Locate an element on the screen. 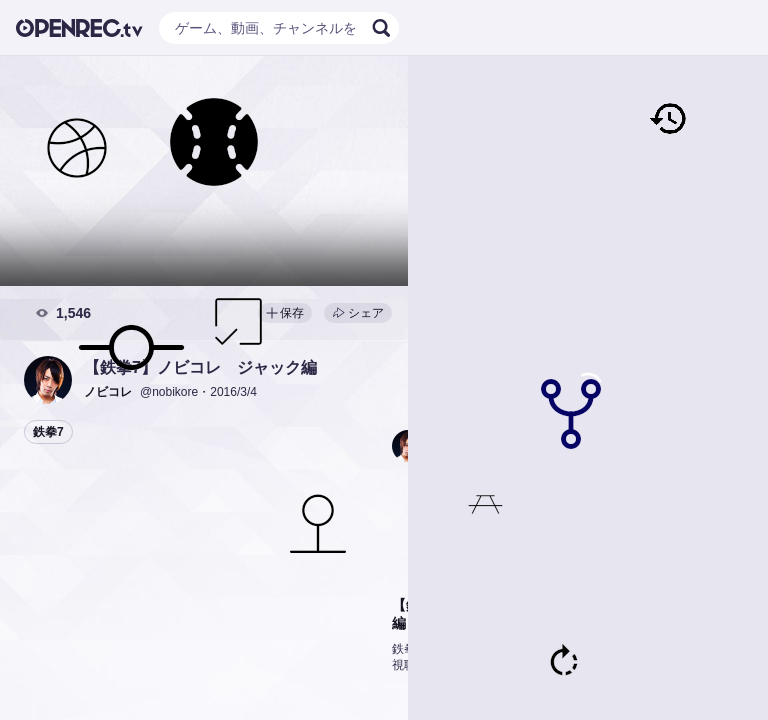 This screenshot has height=720, width=768. visit dribbble profile or portfolio is located at coordinates (77, 148).